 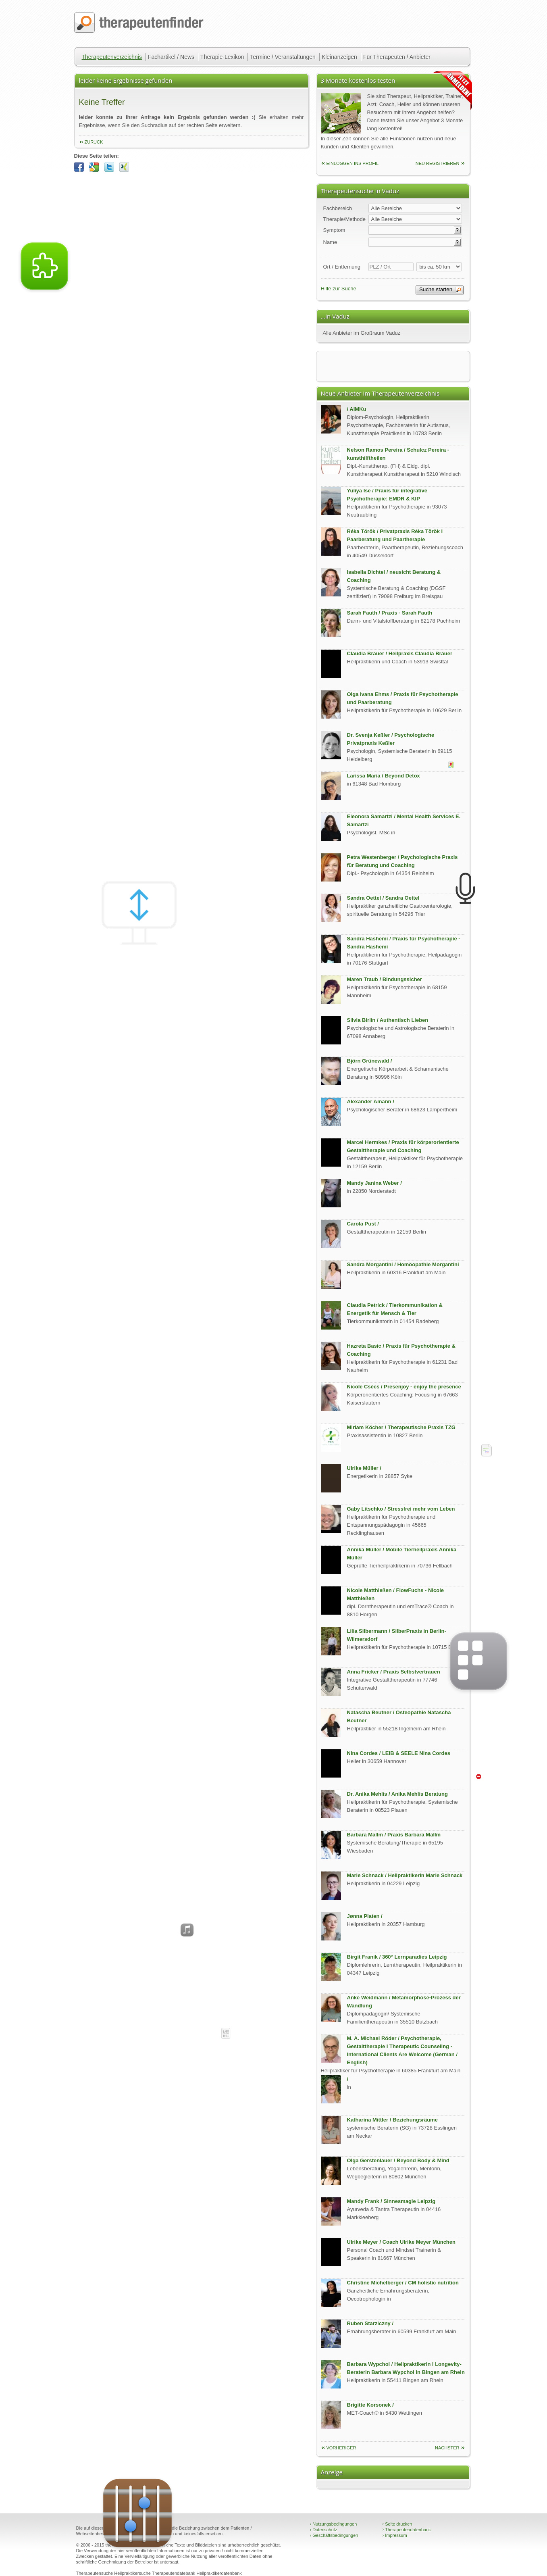 I want to click on cobol source code file, so click(x=487, y=1450).